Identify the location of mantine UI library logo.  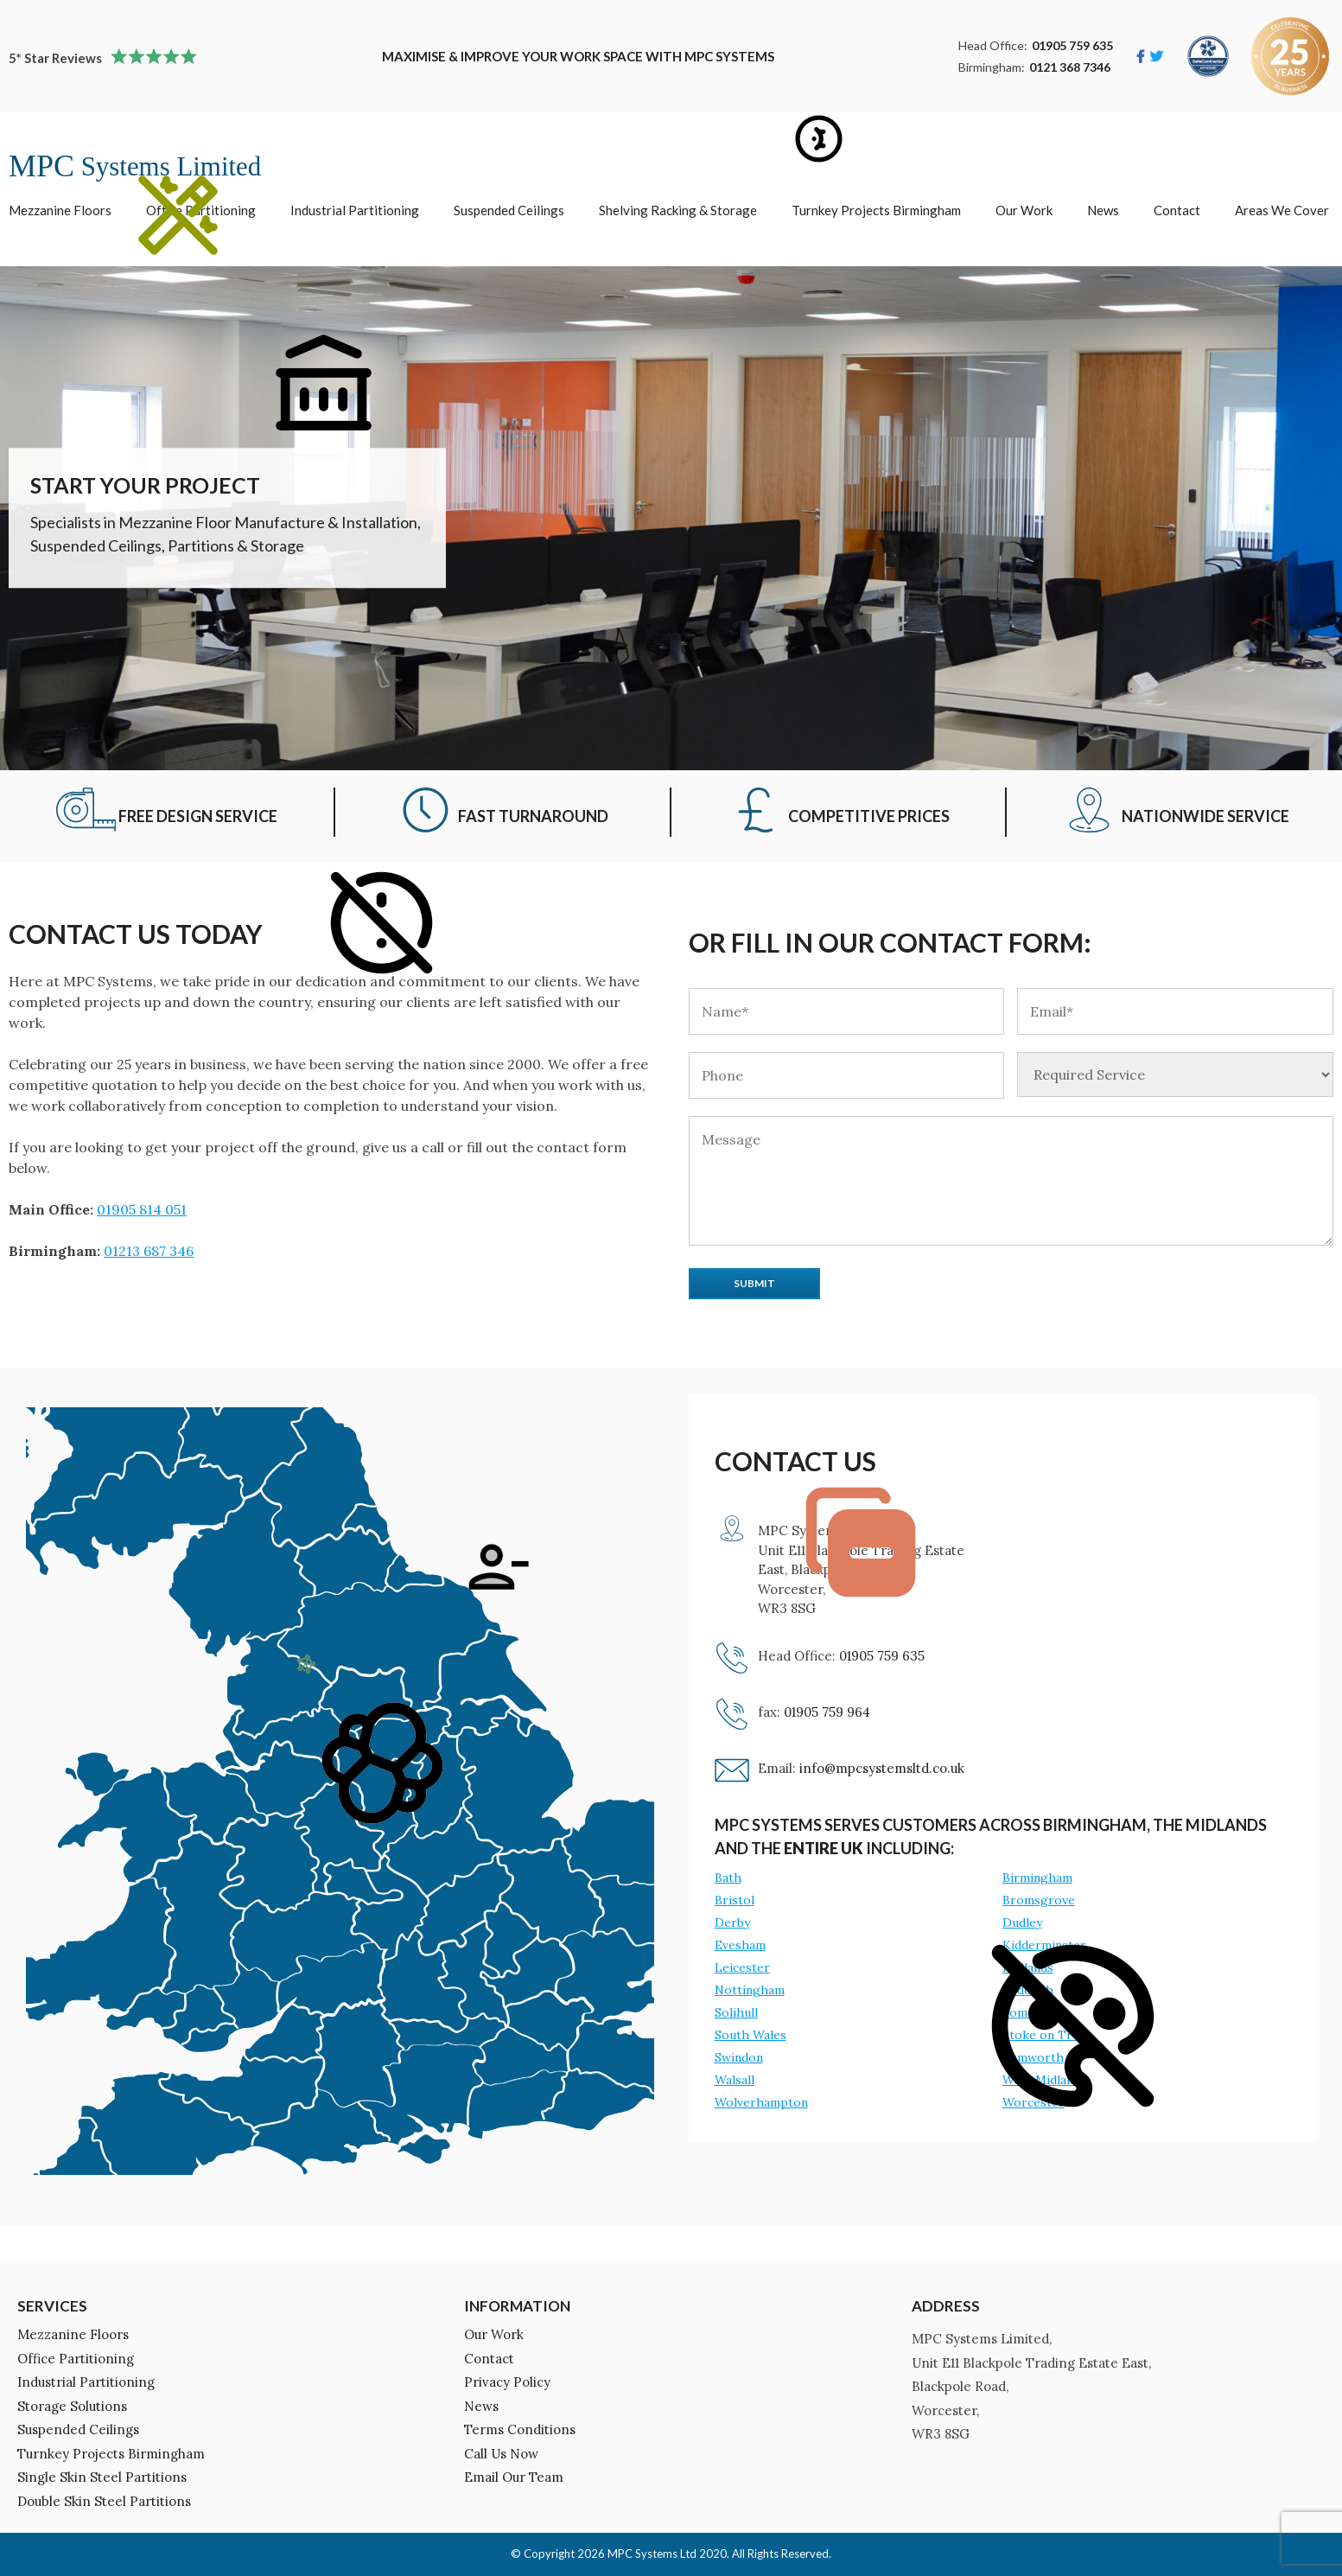
(818, 138).